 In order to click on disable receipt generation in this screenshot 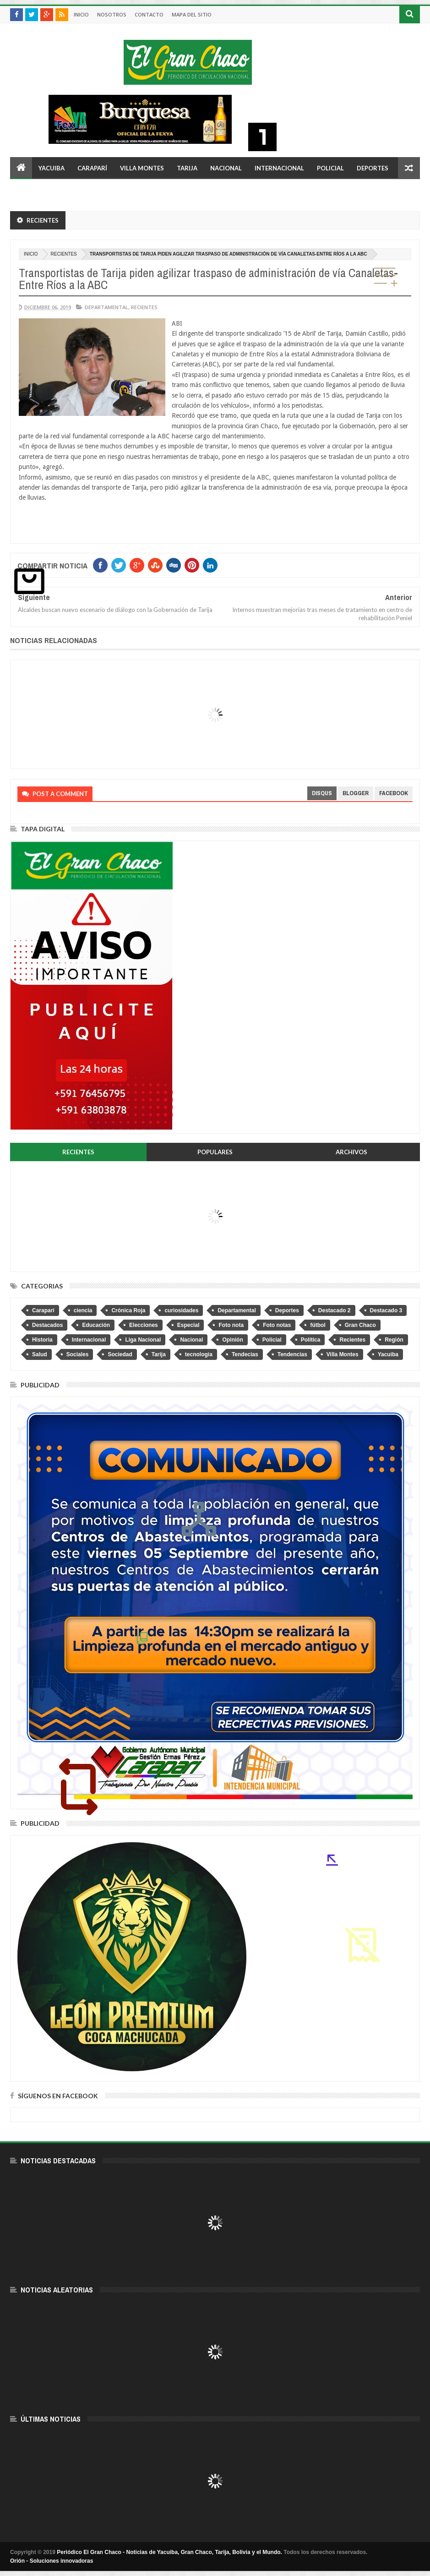, I will do `click(362, 1945)`.